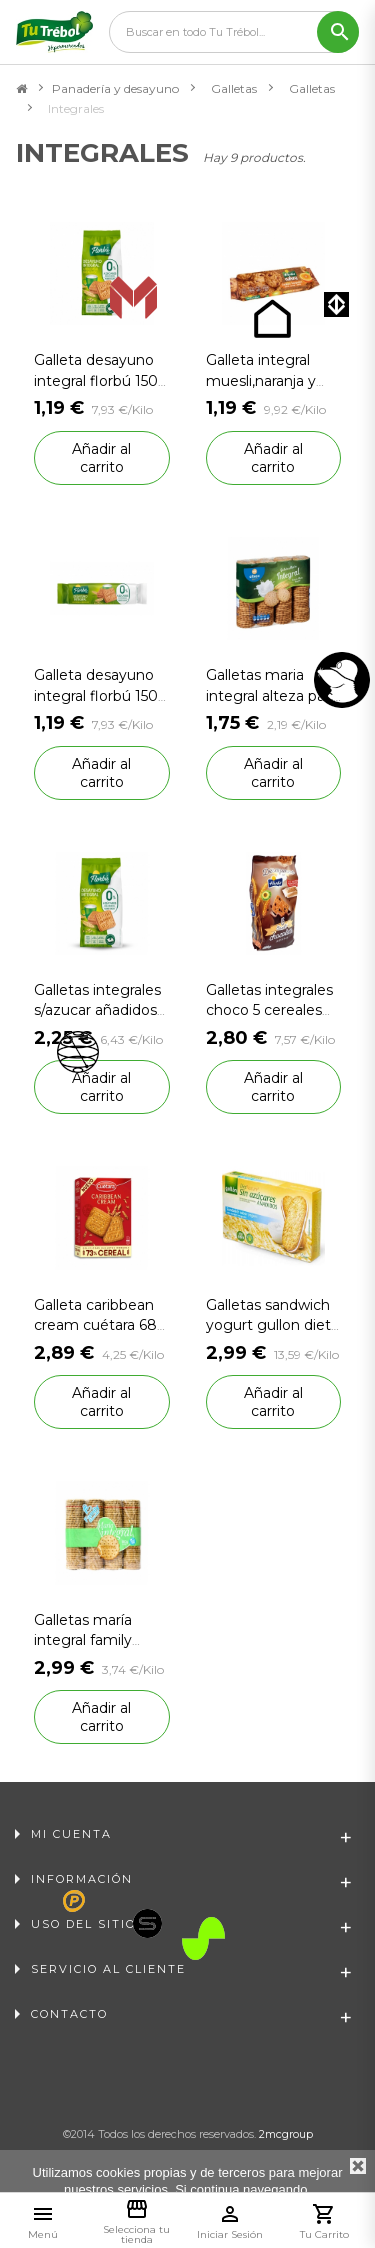 Image resolution: width=375 pixels, height=2248 pixels. Describe the element at coordinates (336, 304) in the screenshot. I see `são paulo metro official app or website` at that location.